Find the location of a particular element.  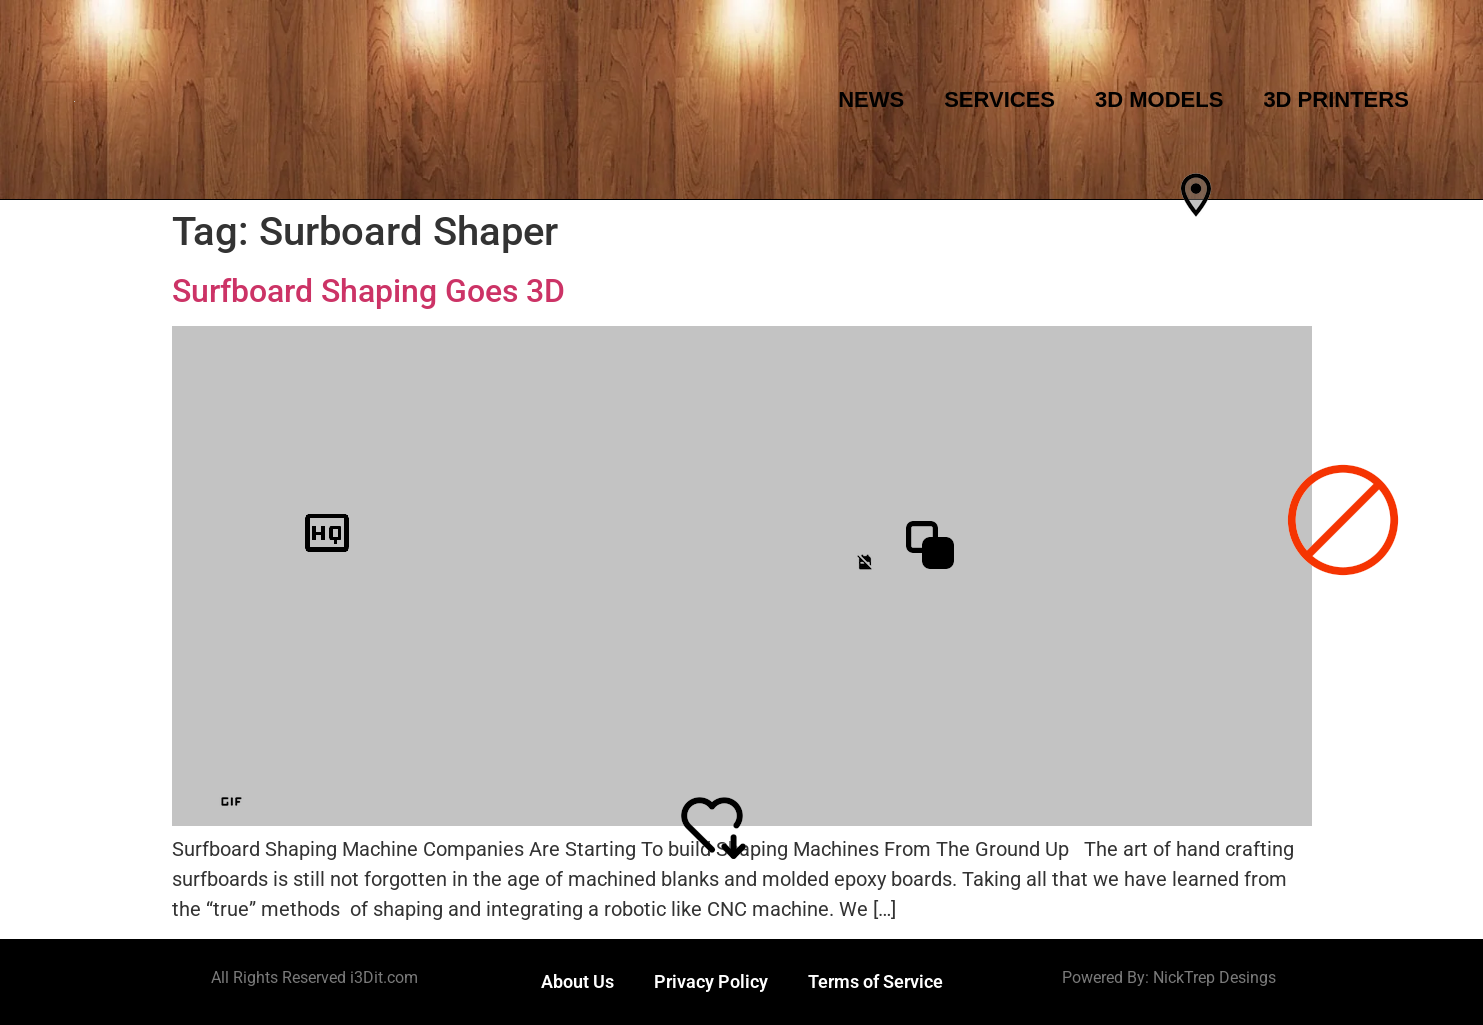

no backpacks allowed is located at coordinates (865, 562).